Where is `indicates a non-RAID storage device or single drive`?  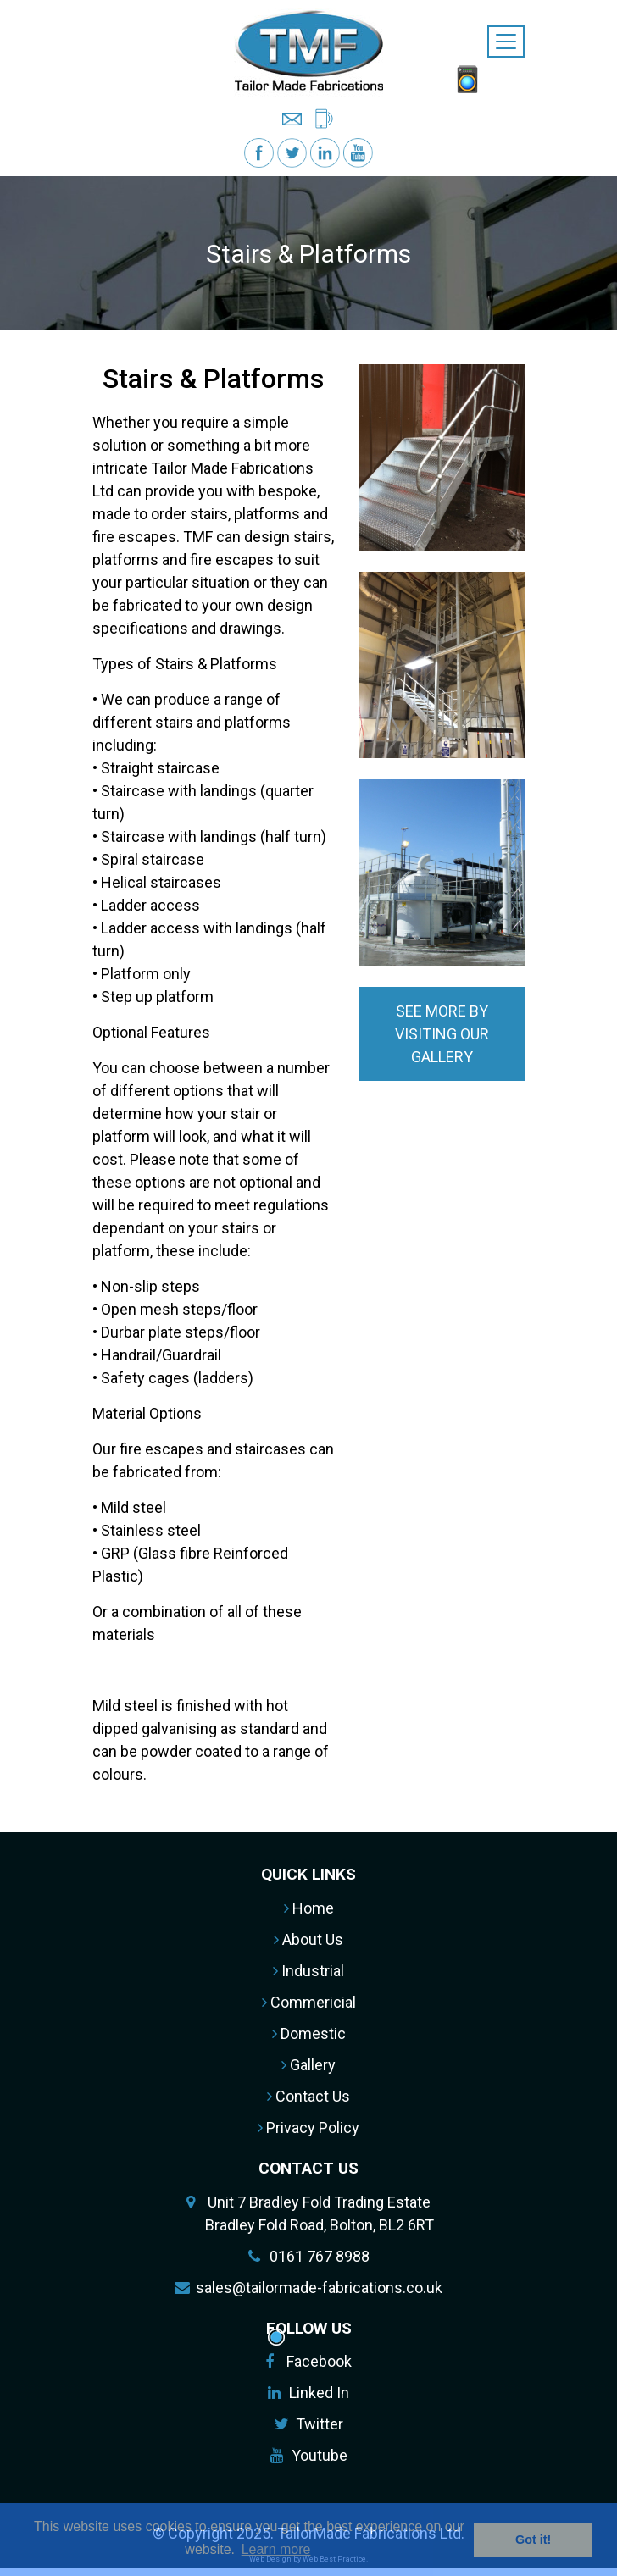
indicates a non-RAID storage device or single drive is located at coordinates (467, 79).